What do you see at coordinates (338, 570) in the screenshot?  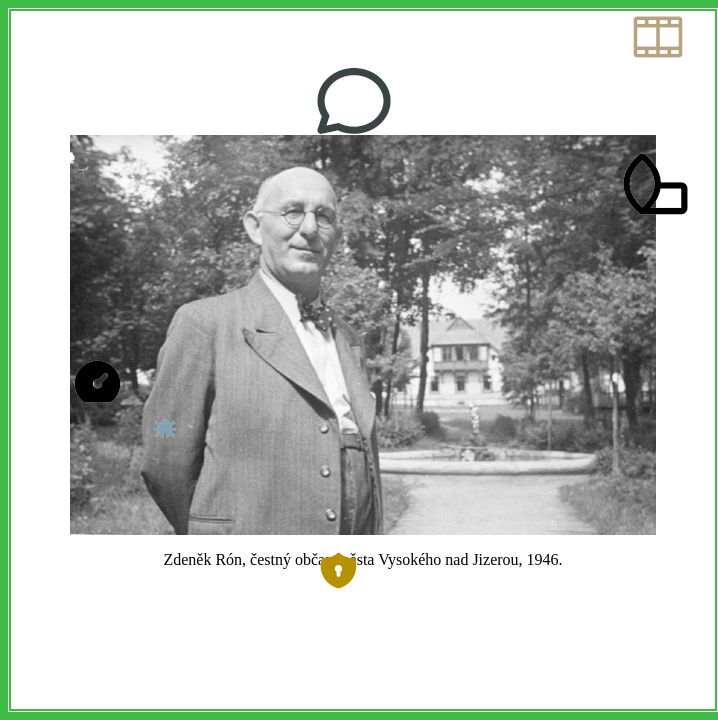 I see `access security or privacy settings` at bounding box center [338, 570].